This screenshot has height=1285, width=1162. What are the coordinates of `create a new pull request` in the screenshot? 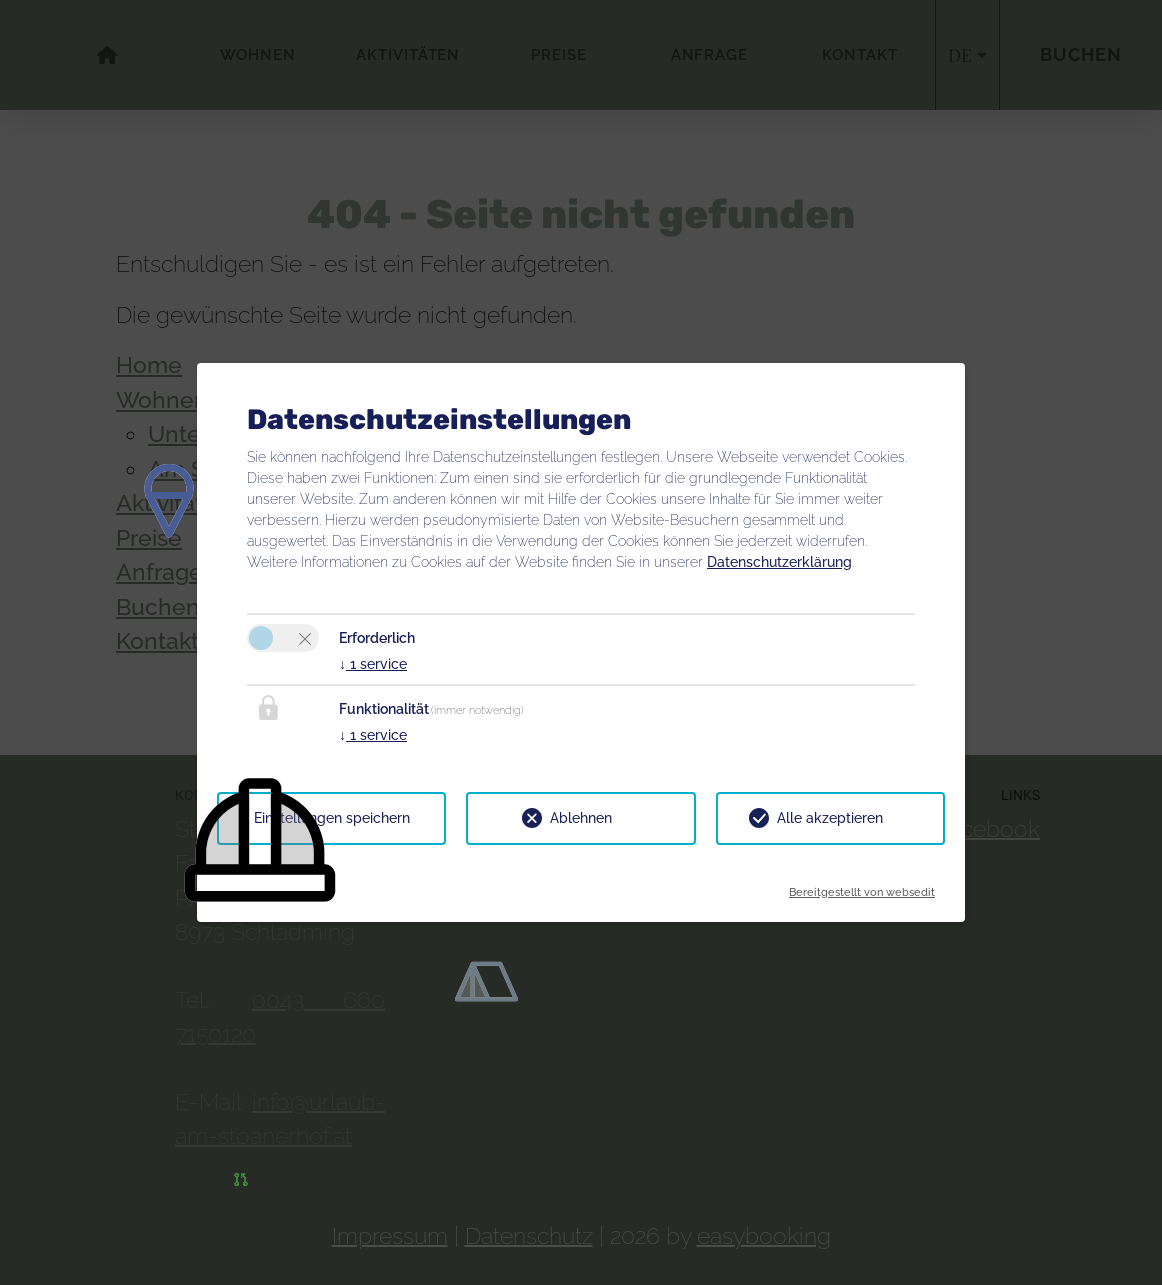 It's located at (240, 1179).